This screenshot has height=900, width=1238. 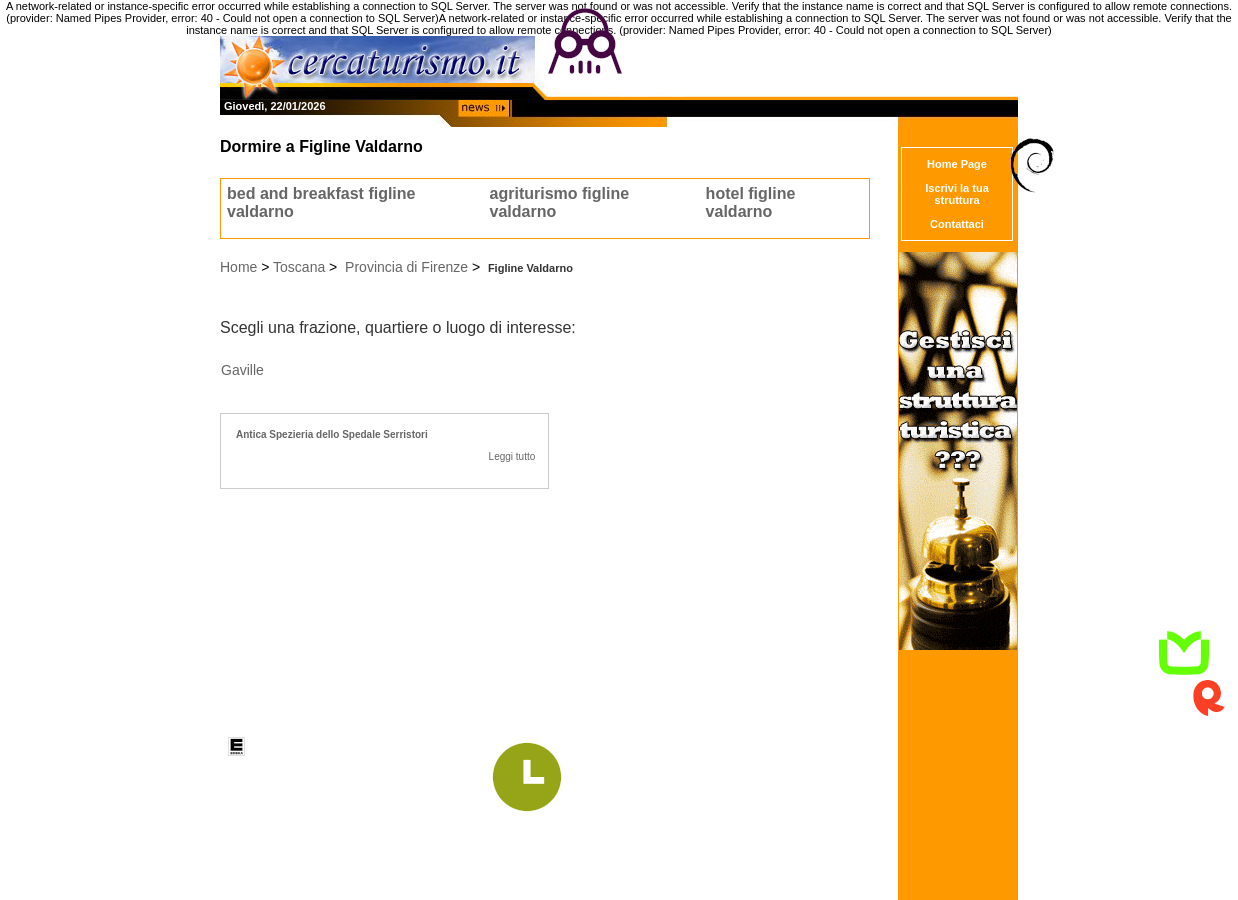 What do you see at coordinates (1032, 165) in the screenshot?
I see `debian linux operating system logo` at bounding box center [1032, 165].